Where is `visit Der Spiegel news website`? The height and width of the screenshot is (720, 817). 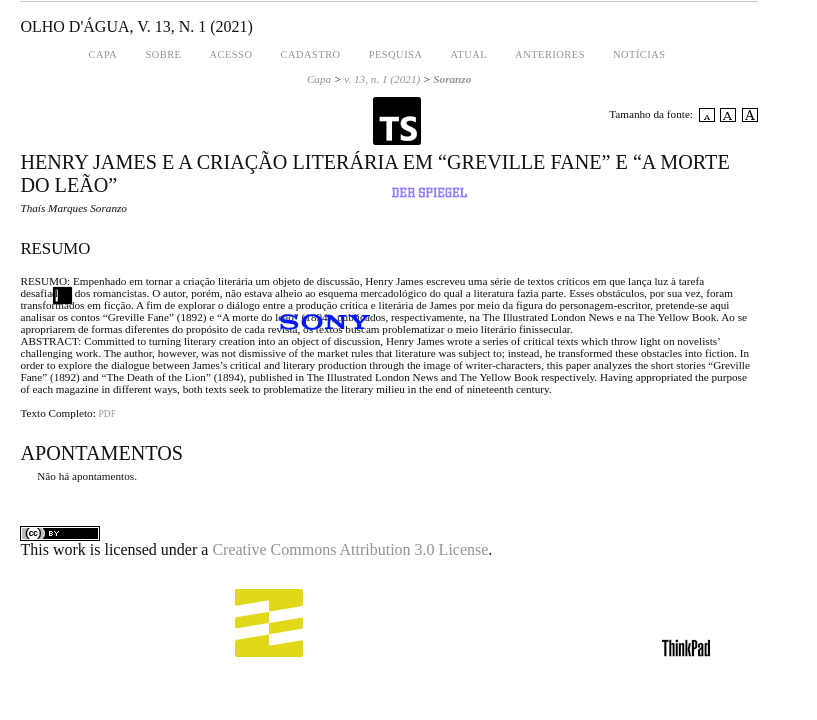 visit Der Spiegel news website is located at coordinates (429, 192).